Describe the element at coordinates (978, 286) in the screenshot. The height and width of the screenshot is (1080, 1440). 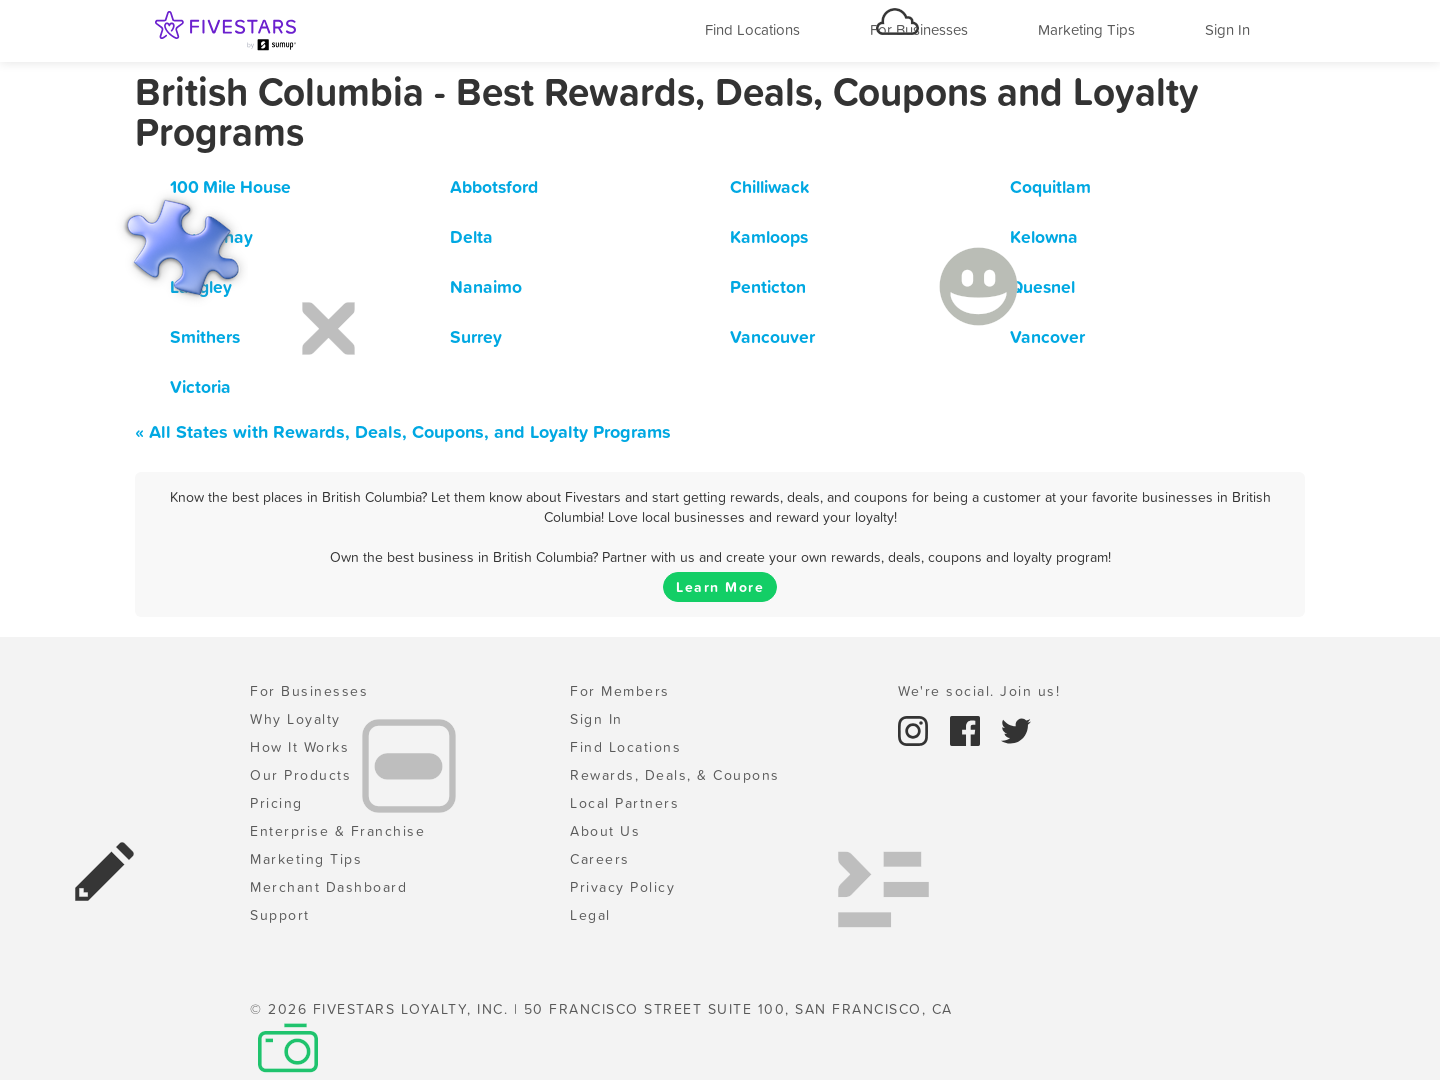
I see `react with a happy emoji` at that location.